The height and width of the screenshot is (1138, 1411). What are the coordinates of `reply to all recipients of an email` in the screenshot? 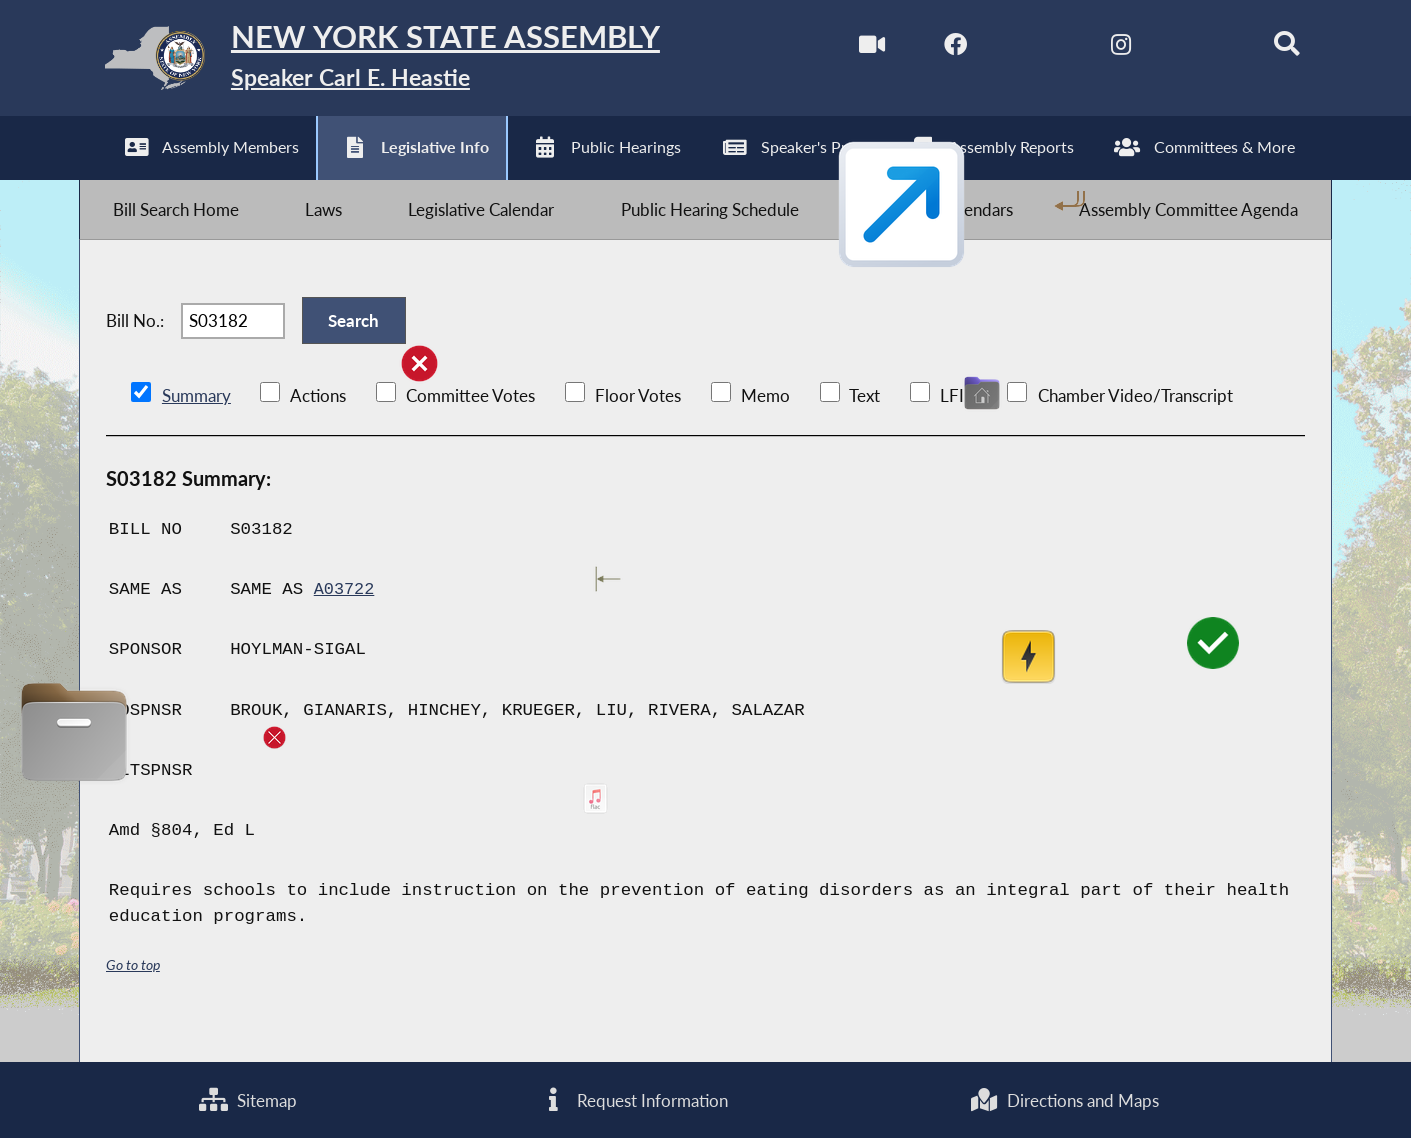 It's located at (1069, 199).